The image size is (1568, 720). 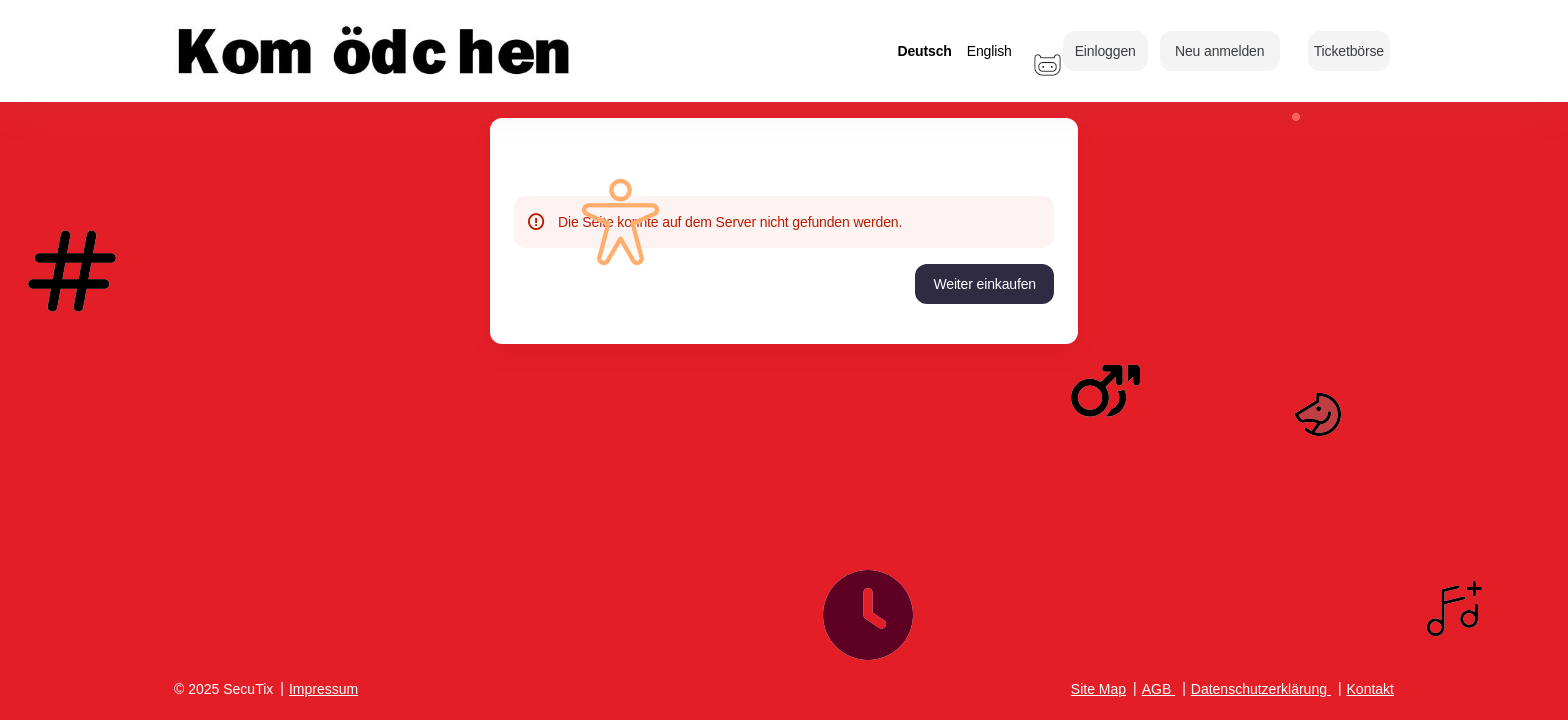 I want to click on no wifi connection available, so click(x=1296, y=89).